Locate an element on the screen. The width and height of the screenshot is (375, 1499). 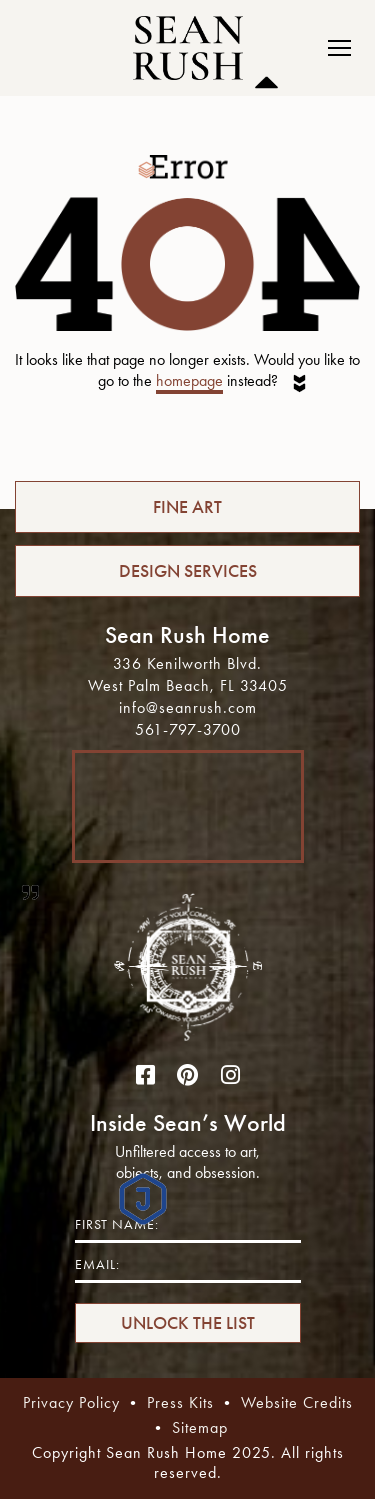
app or service icon with "J" branding is located at coordinates (143, 1199).